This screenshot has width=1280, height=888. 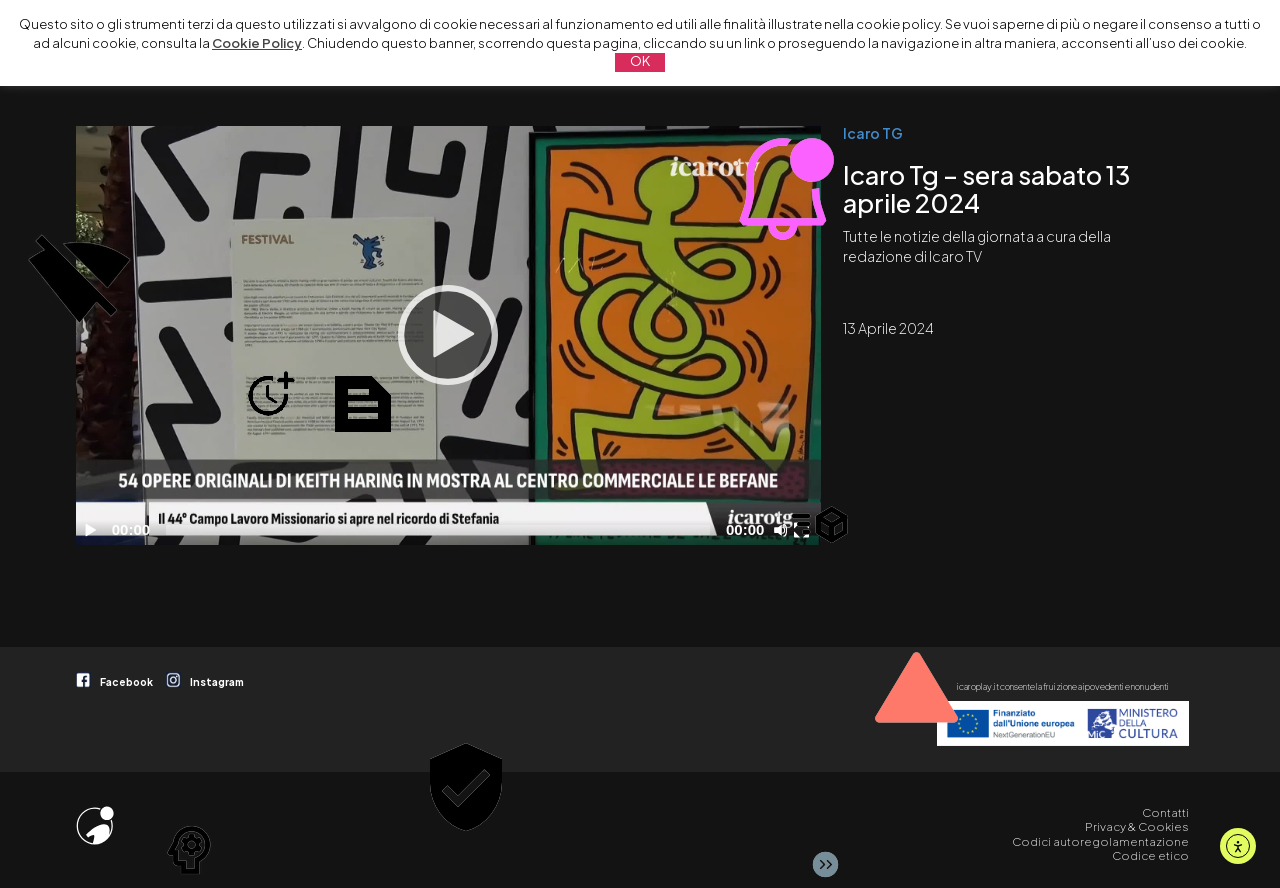 I want to click on send or ship a package, so click(x=821, y=524).